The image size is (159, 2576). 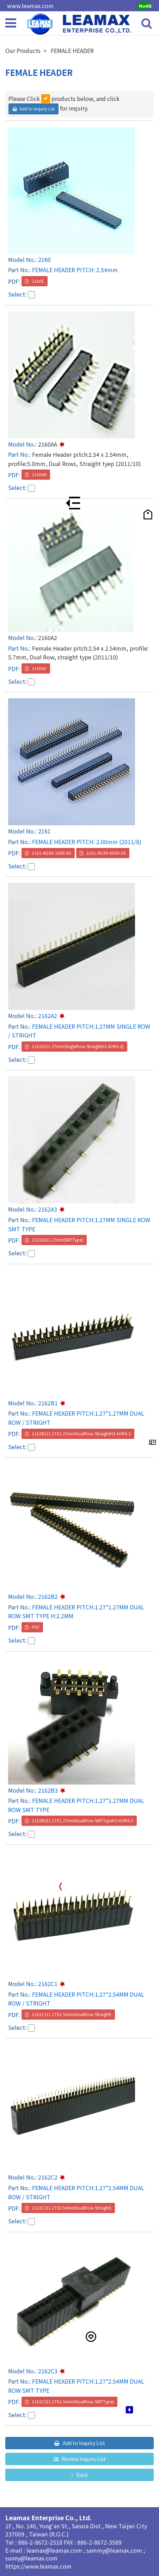 What do you see at coordinates (129, 2410) in the screenshot?
I see `access AED or defibrillator location information` at bounding box center [129, 2410].